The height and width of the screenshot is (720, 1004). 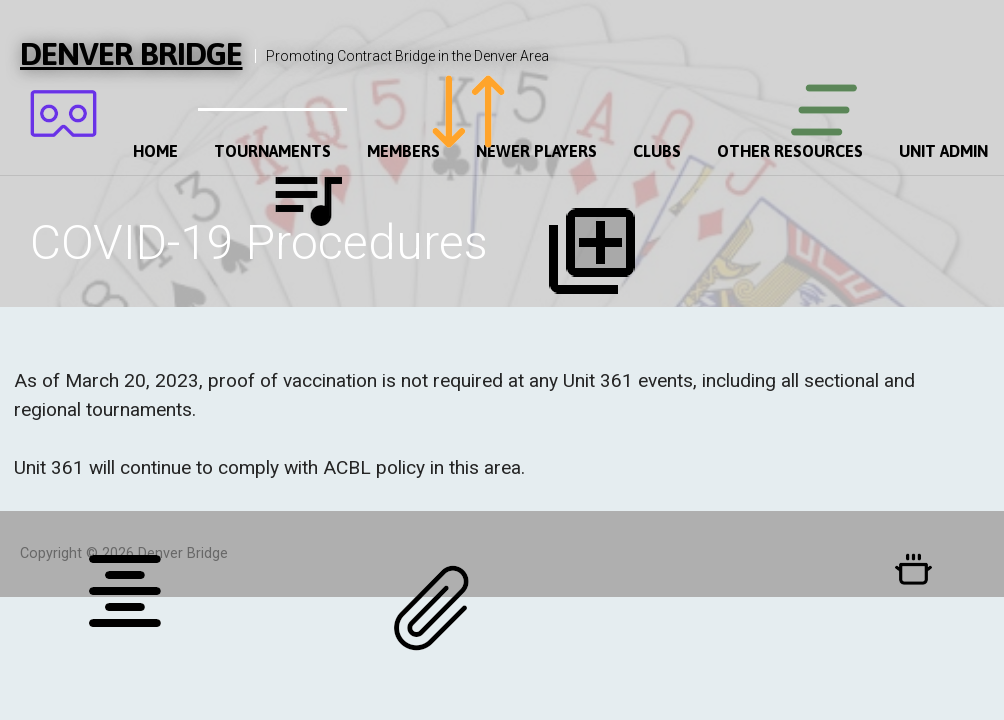 What do you see at coordinates (824, 110) in the screenshot?
I see `clear all items from a list` at bounding box center [824, 110].